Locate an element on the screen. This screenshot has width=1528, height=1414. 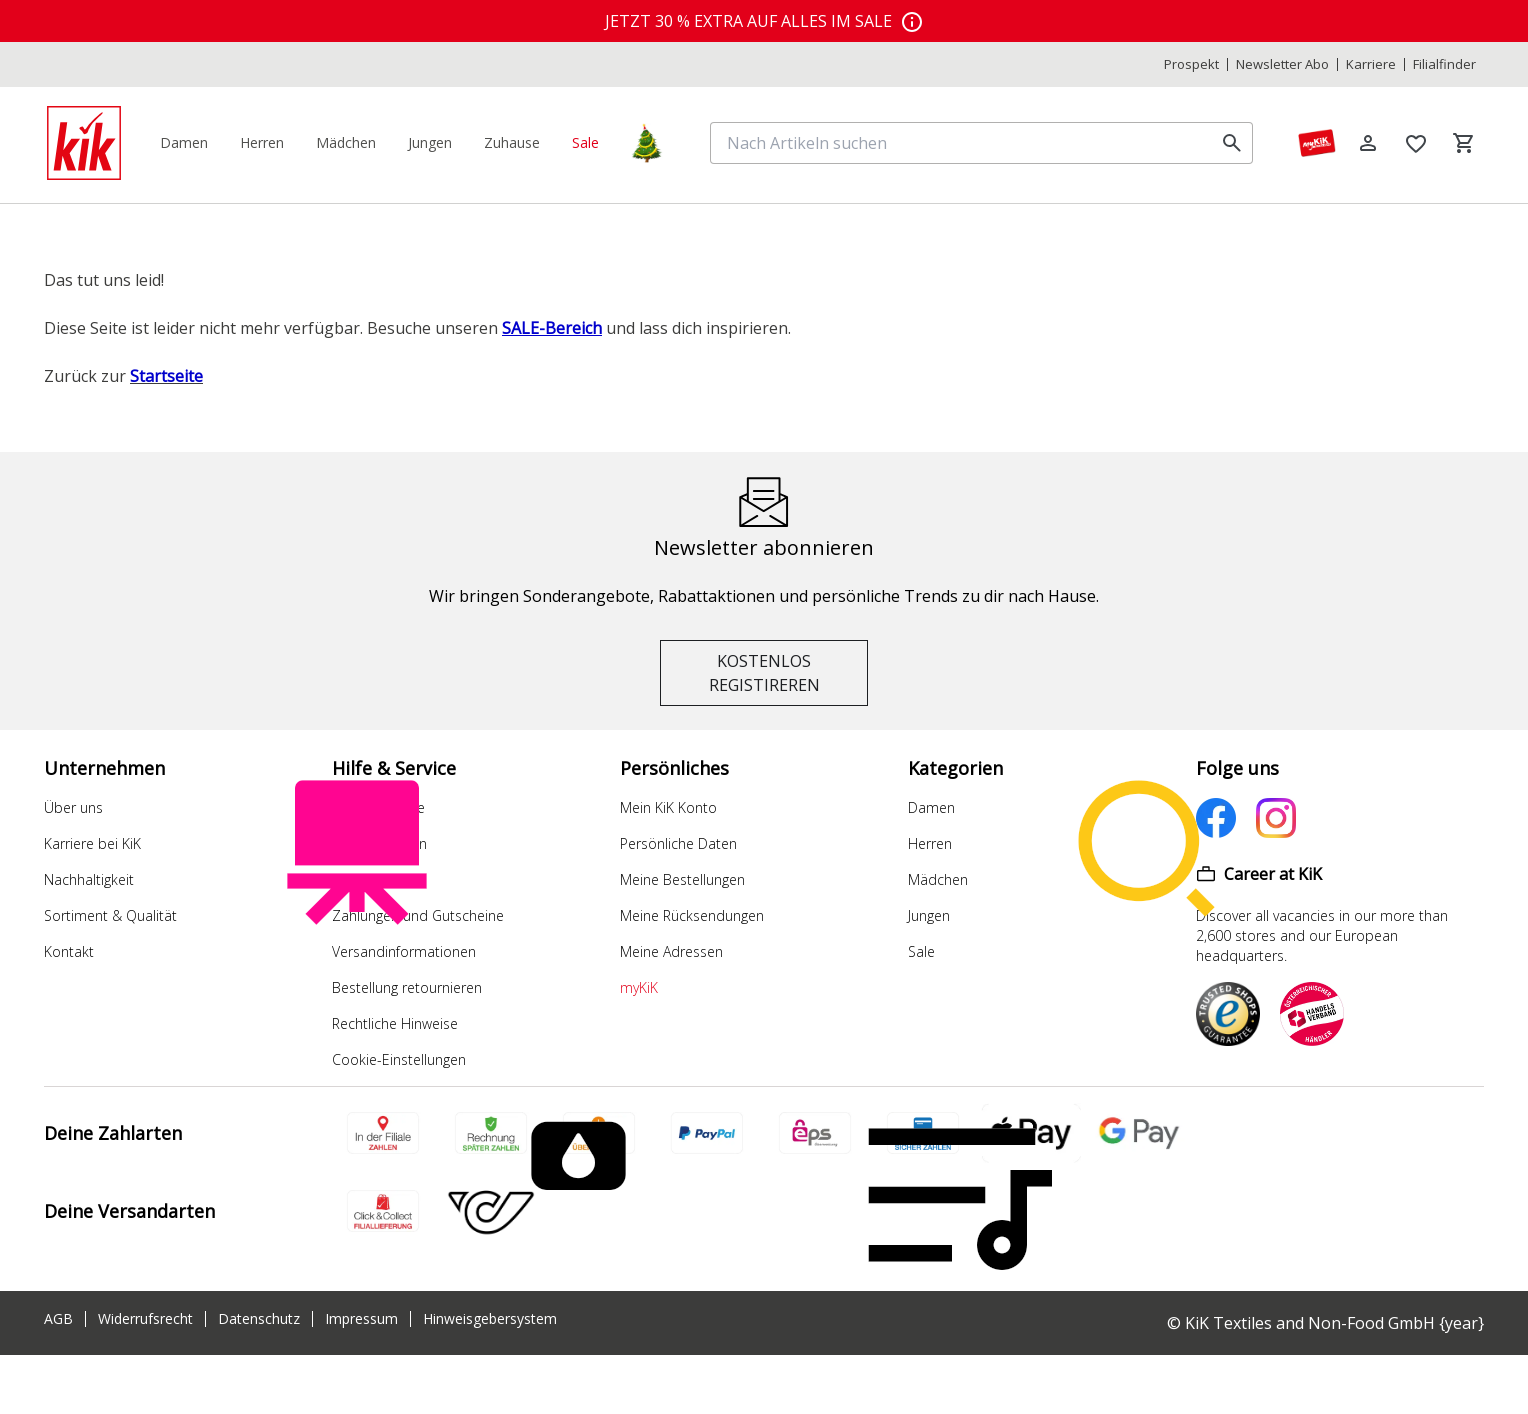
open artboard or canvas workspace is located at coordinates (357, 850).